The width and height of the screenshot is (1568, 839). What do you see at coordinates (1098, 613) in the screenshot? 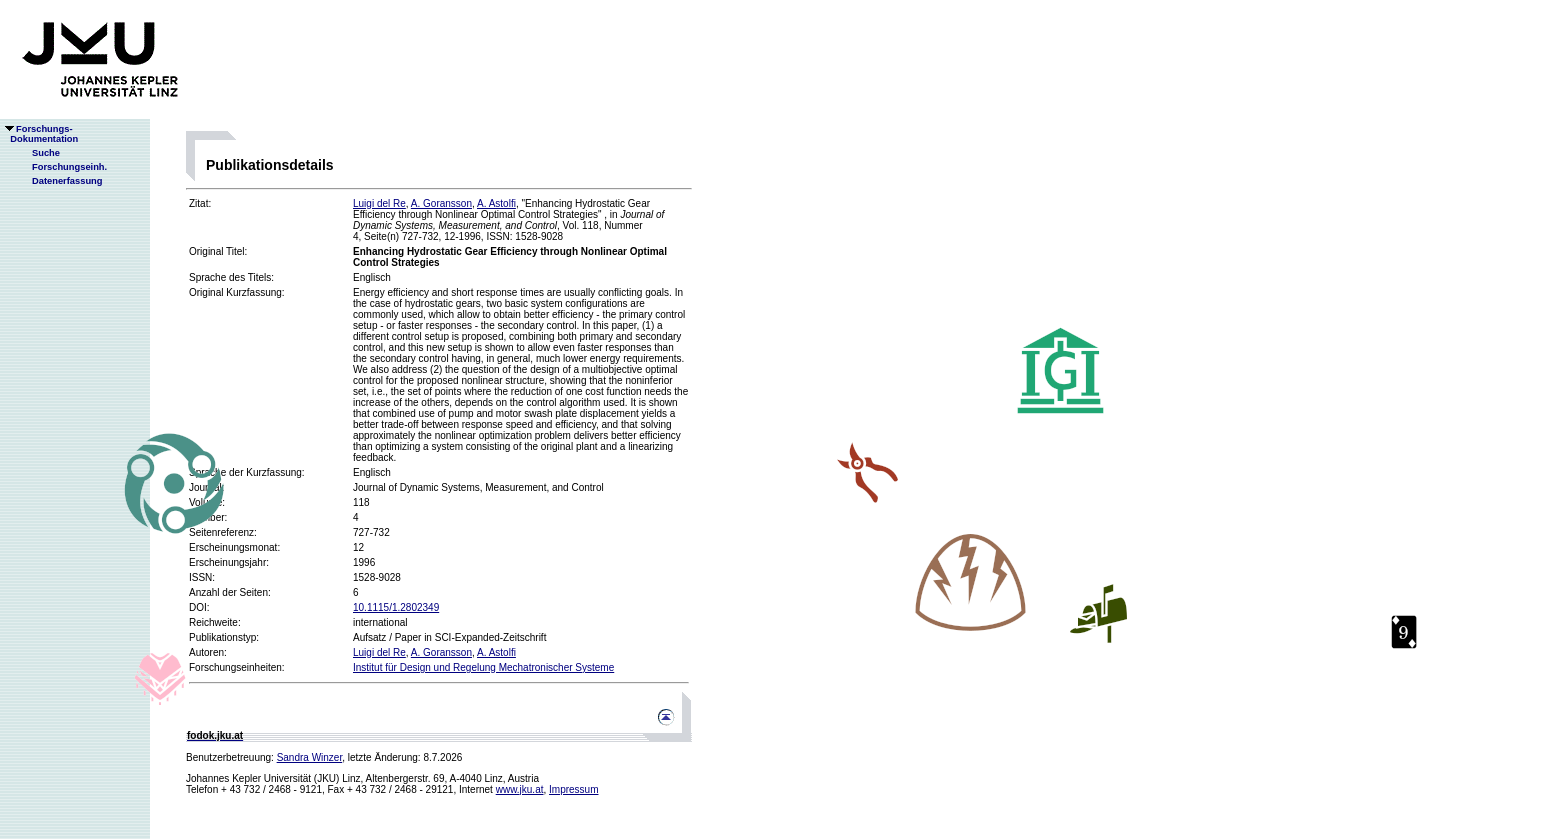
I see `access your mailbox or inbox` at bounding box center [1098, 613].